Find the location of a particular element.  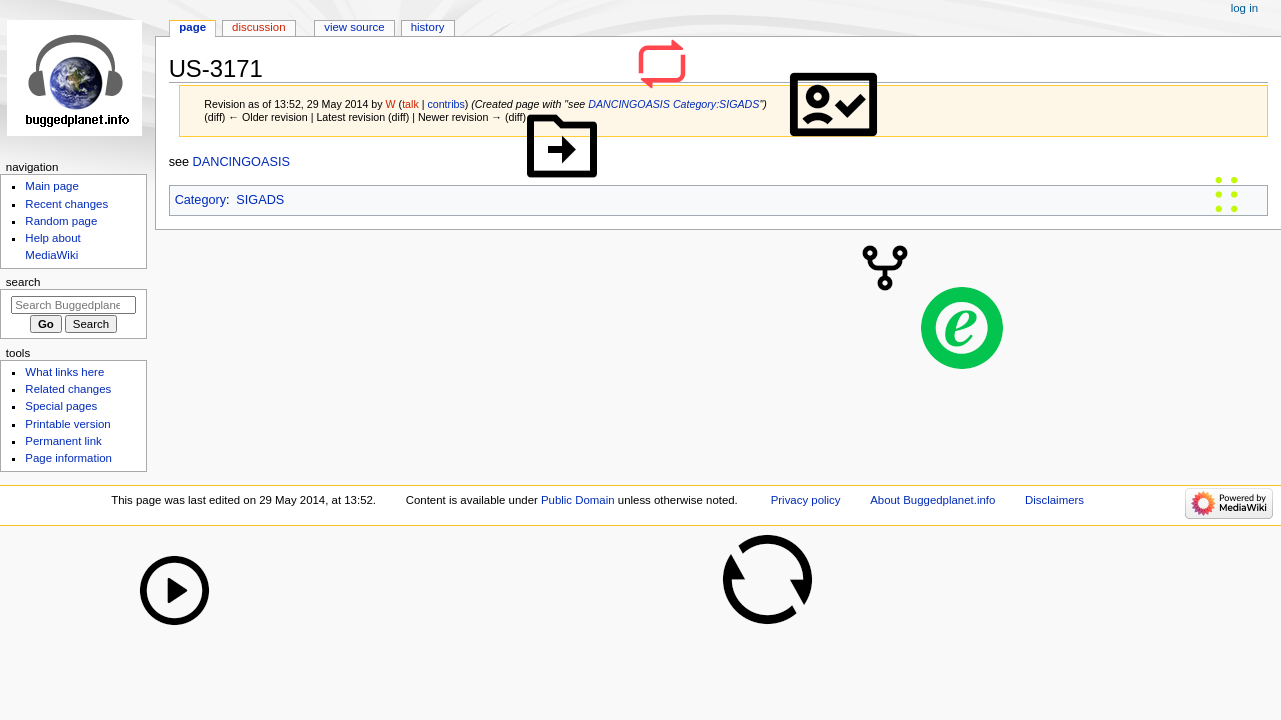

verified ID or credential is located at coordinates (833, 104).